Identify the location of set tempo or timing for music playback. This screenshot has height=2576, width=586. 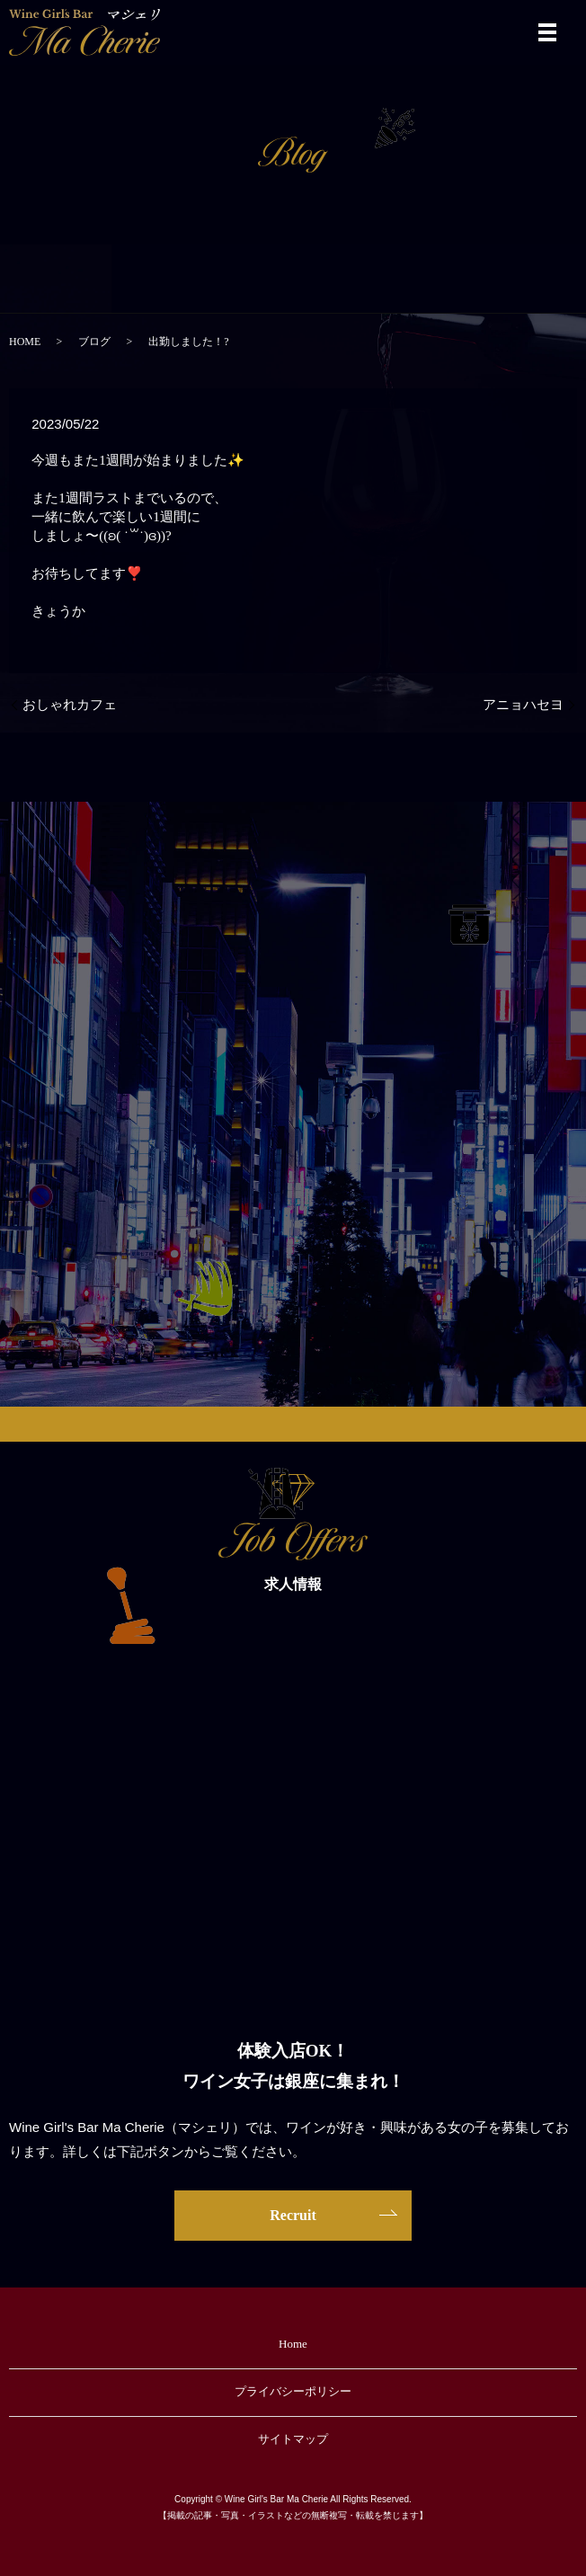
(277, 1489).